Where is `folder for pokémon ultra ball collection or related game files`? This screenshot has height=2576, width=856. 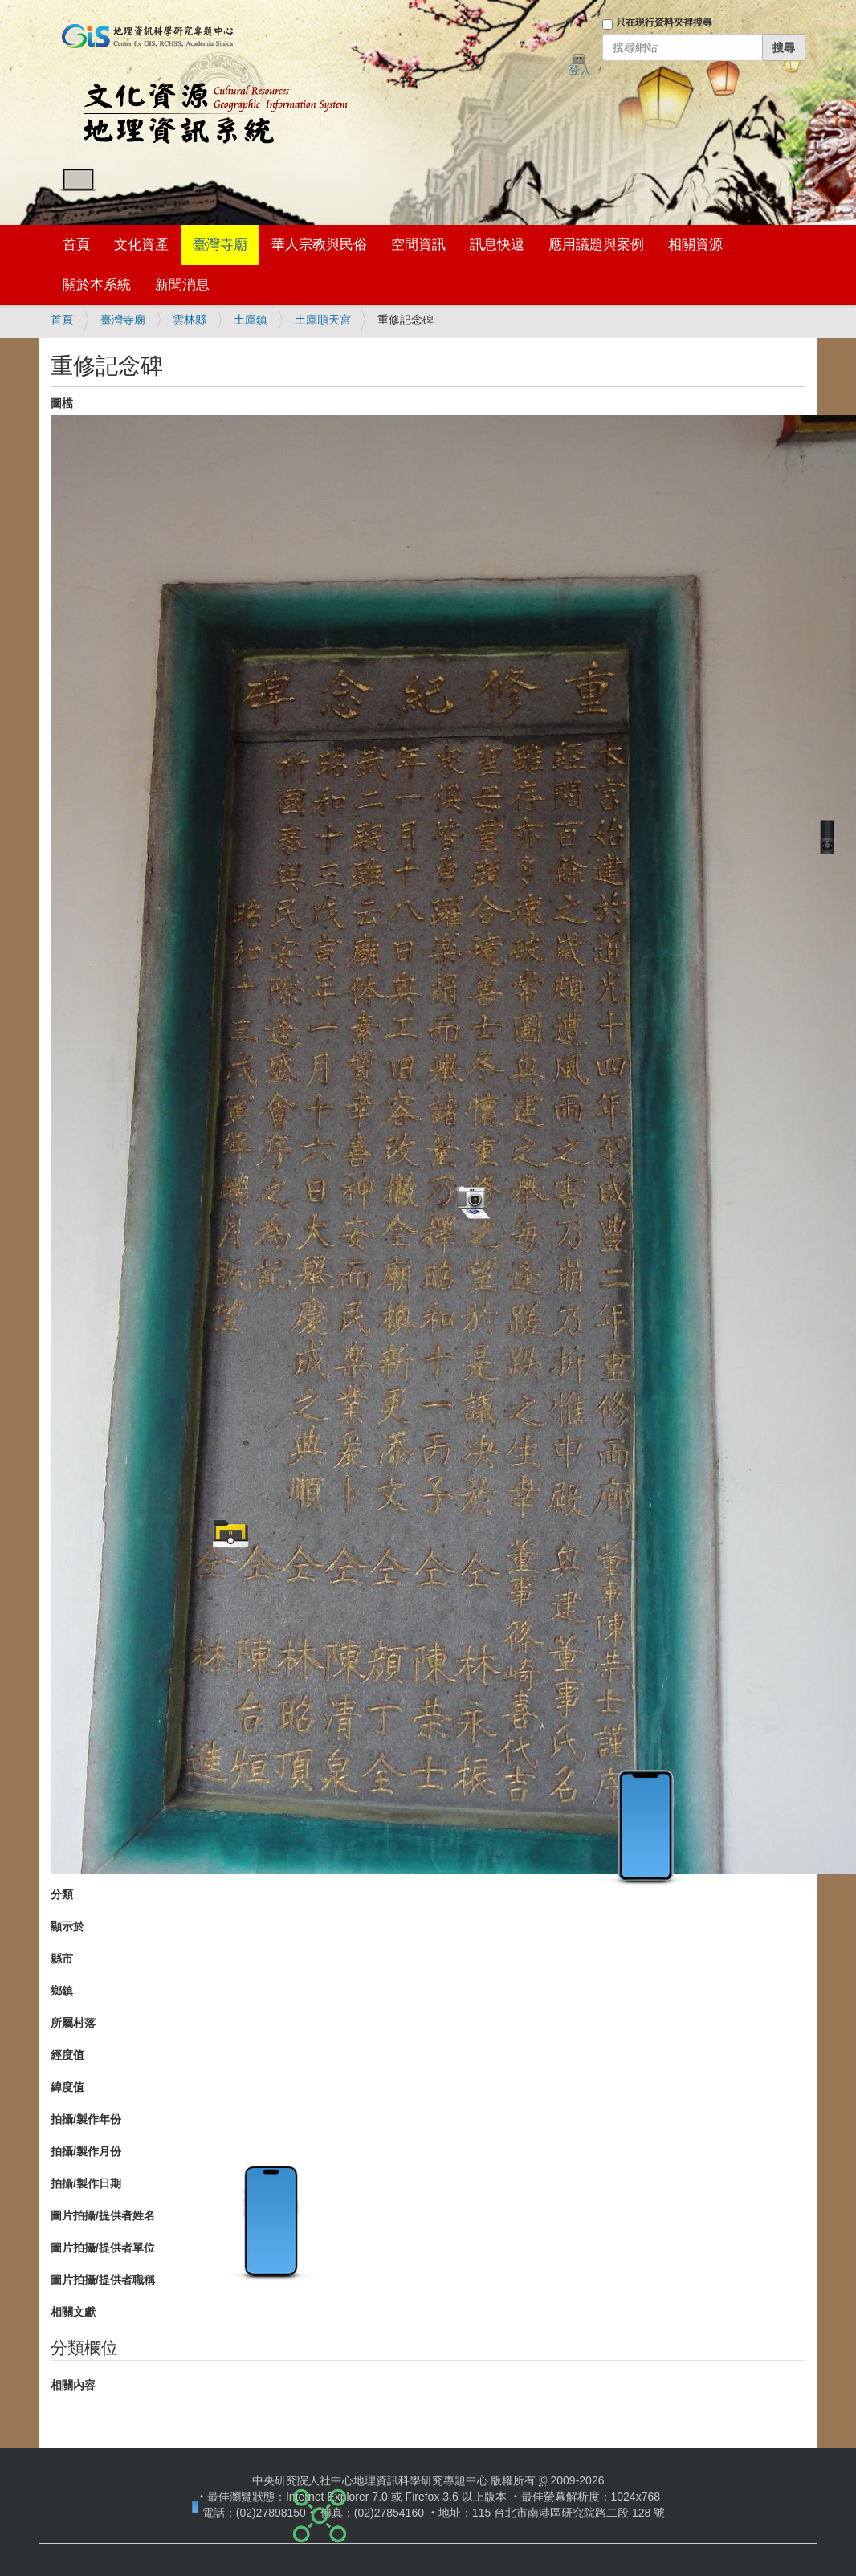 folder for pokémon ultra ball collection or related game files is located at coordinates (230, 1535).